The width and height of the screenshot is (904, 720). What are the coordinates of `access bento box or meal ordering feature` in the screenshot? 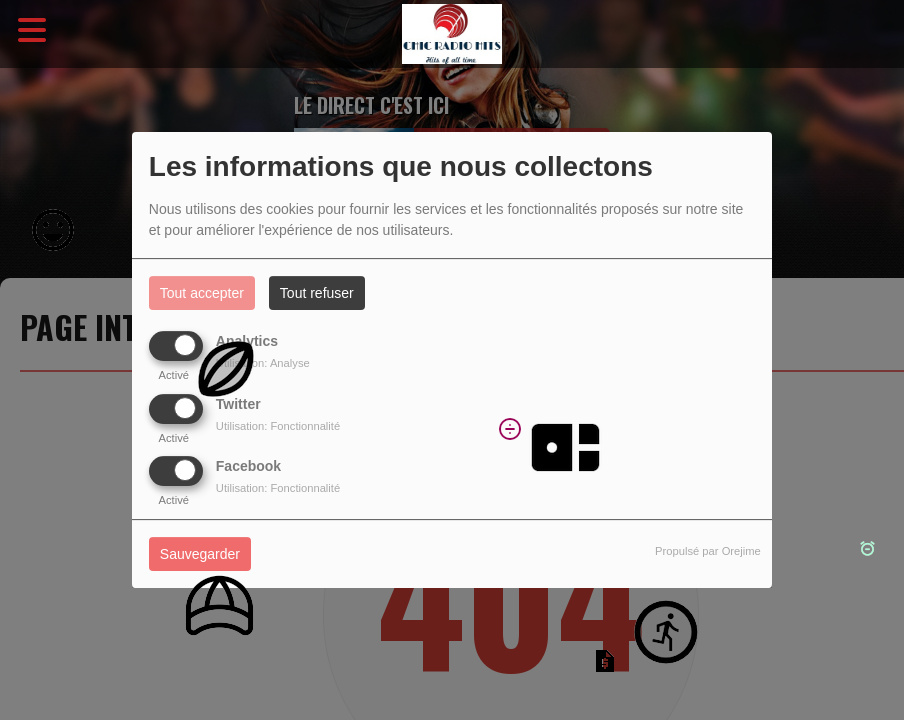 It's located at (565, 447).